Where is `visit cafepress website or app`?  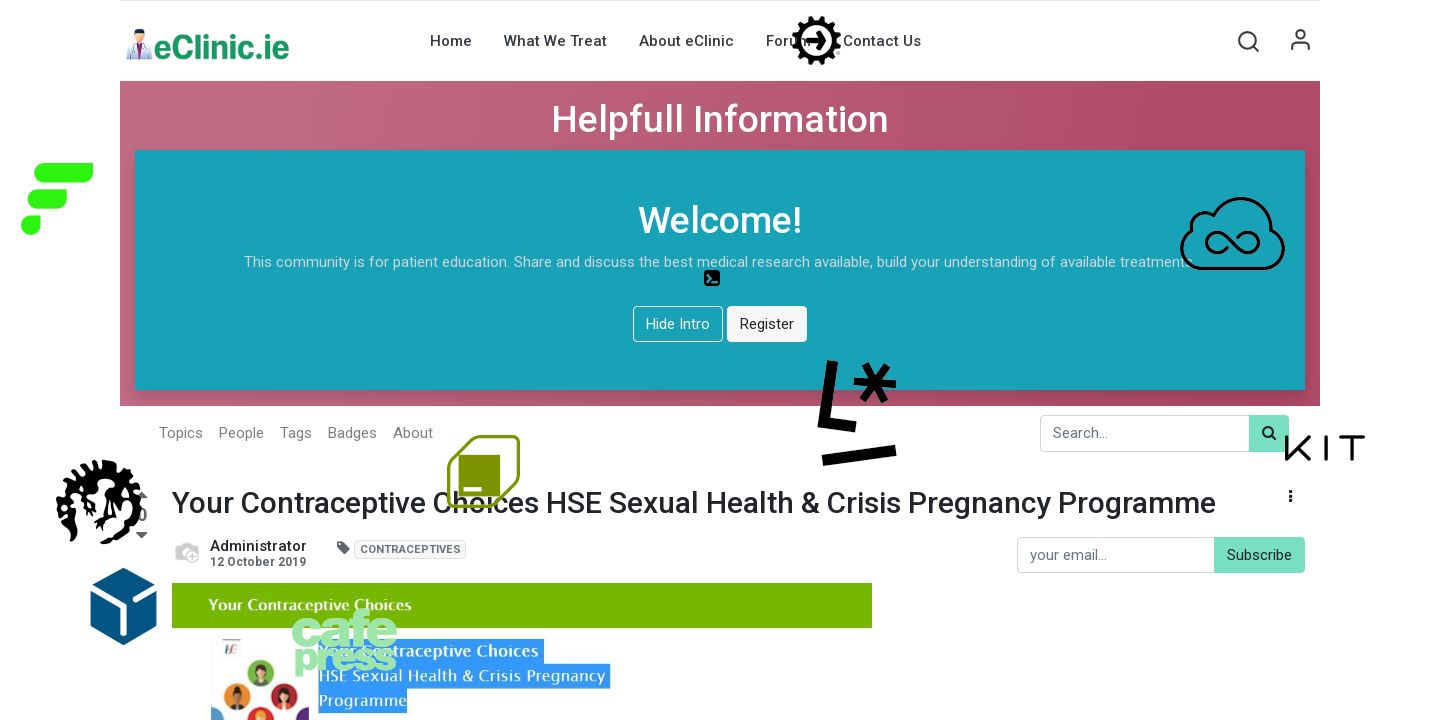
visit cafepress website or app is located at coordinates (344, 642).